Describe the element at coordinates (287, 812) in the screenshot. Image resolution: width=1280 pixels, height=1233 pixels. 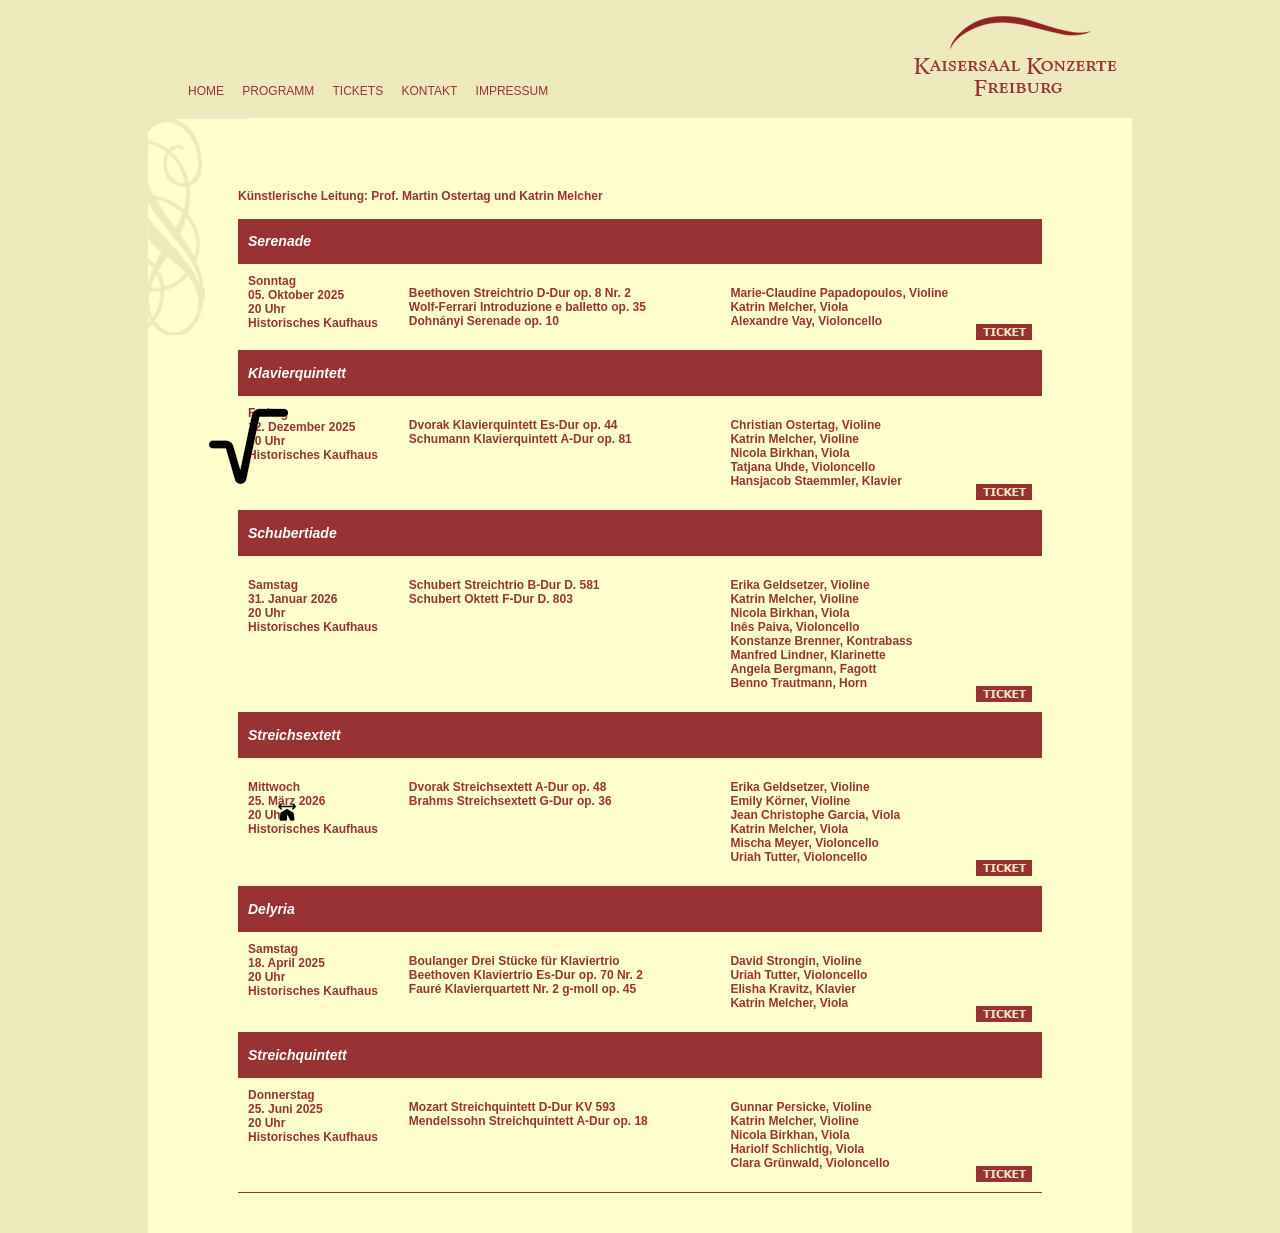
I see `adjust tent or campsite width` at that location.